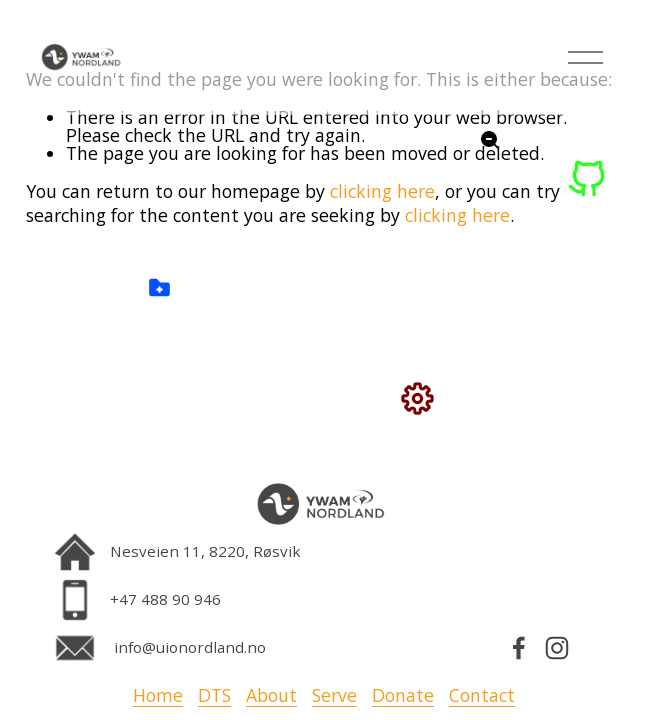 The width and height of the screenshot is (648, 720). Describe the element at coordinates (159, 287) in the screenshot. I see `create a new folder` at that location.